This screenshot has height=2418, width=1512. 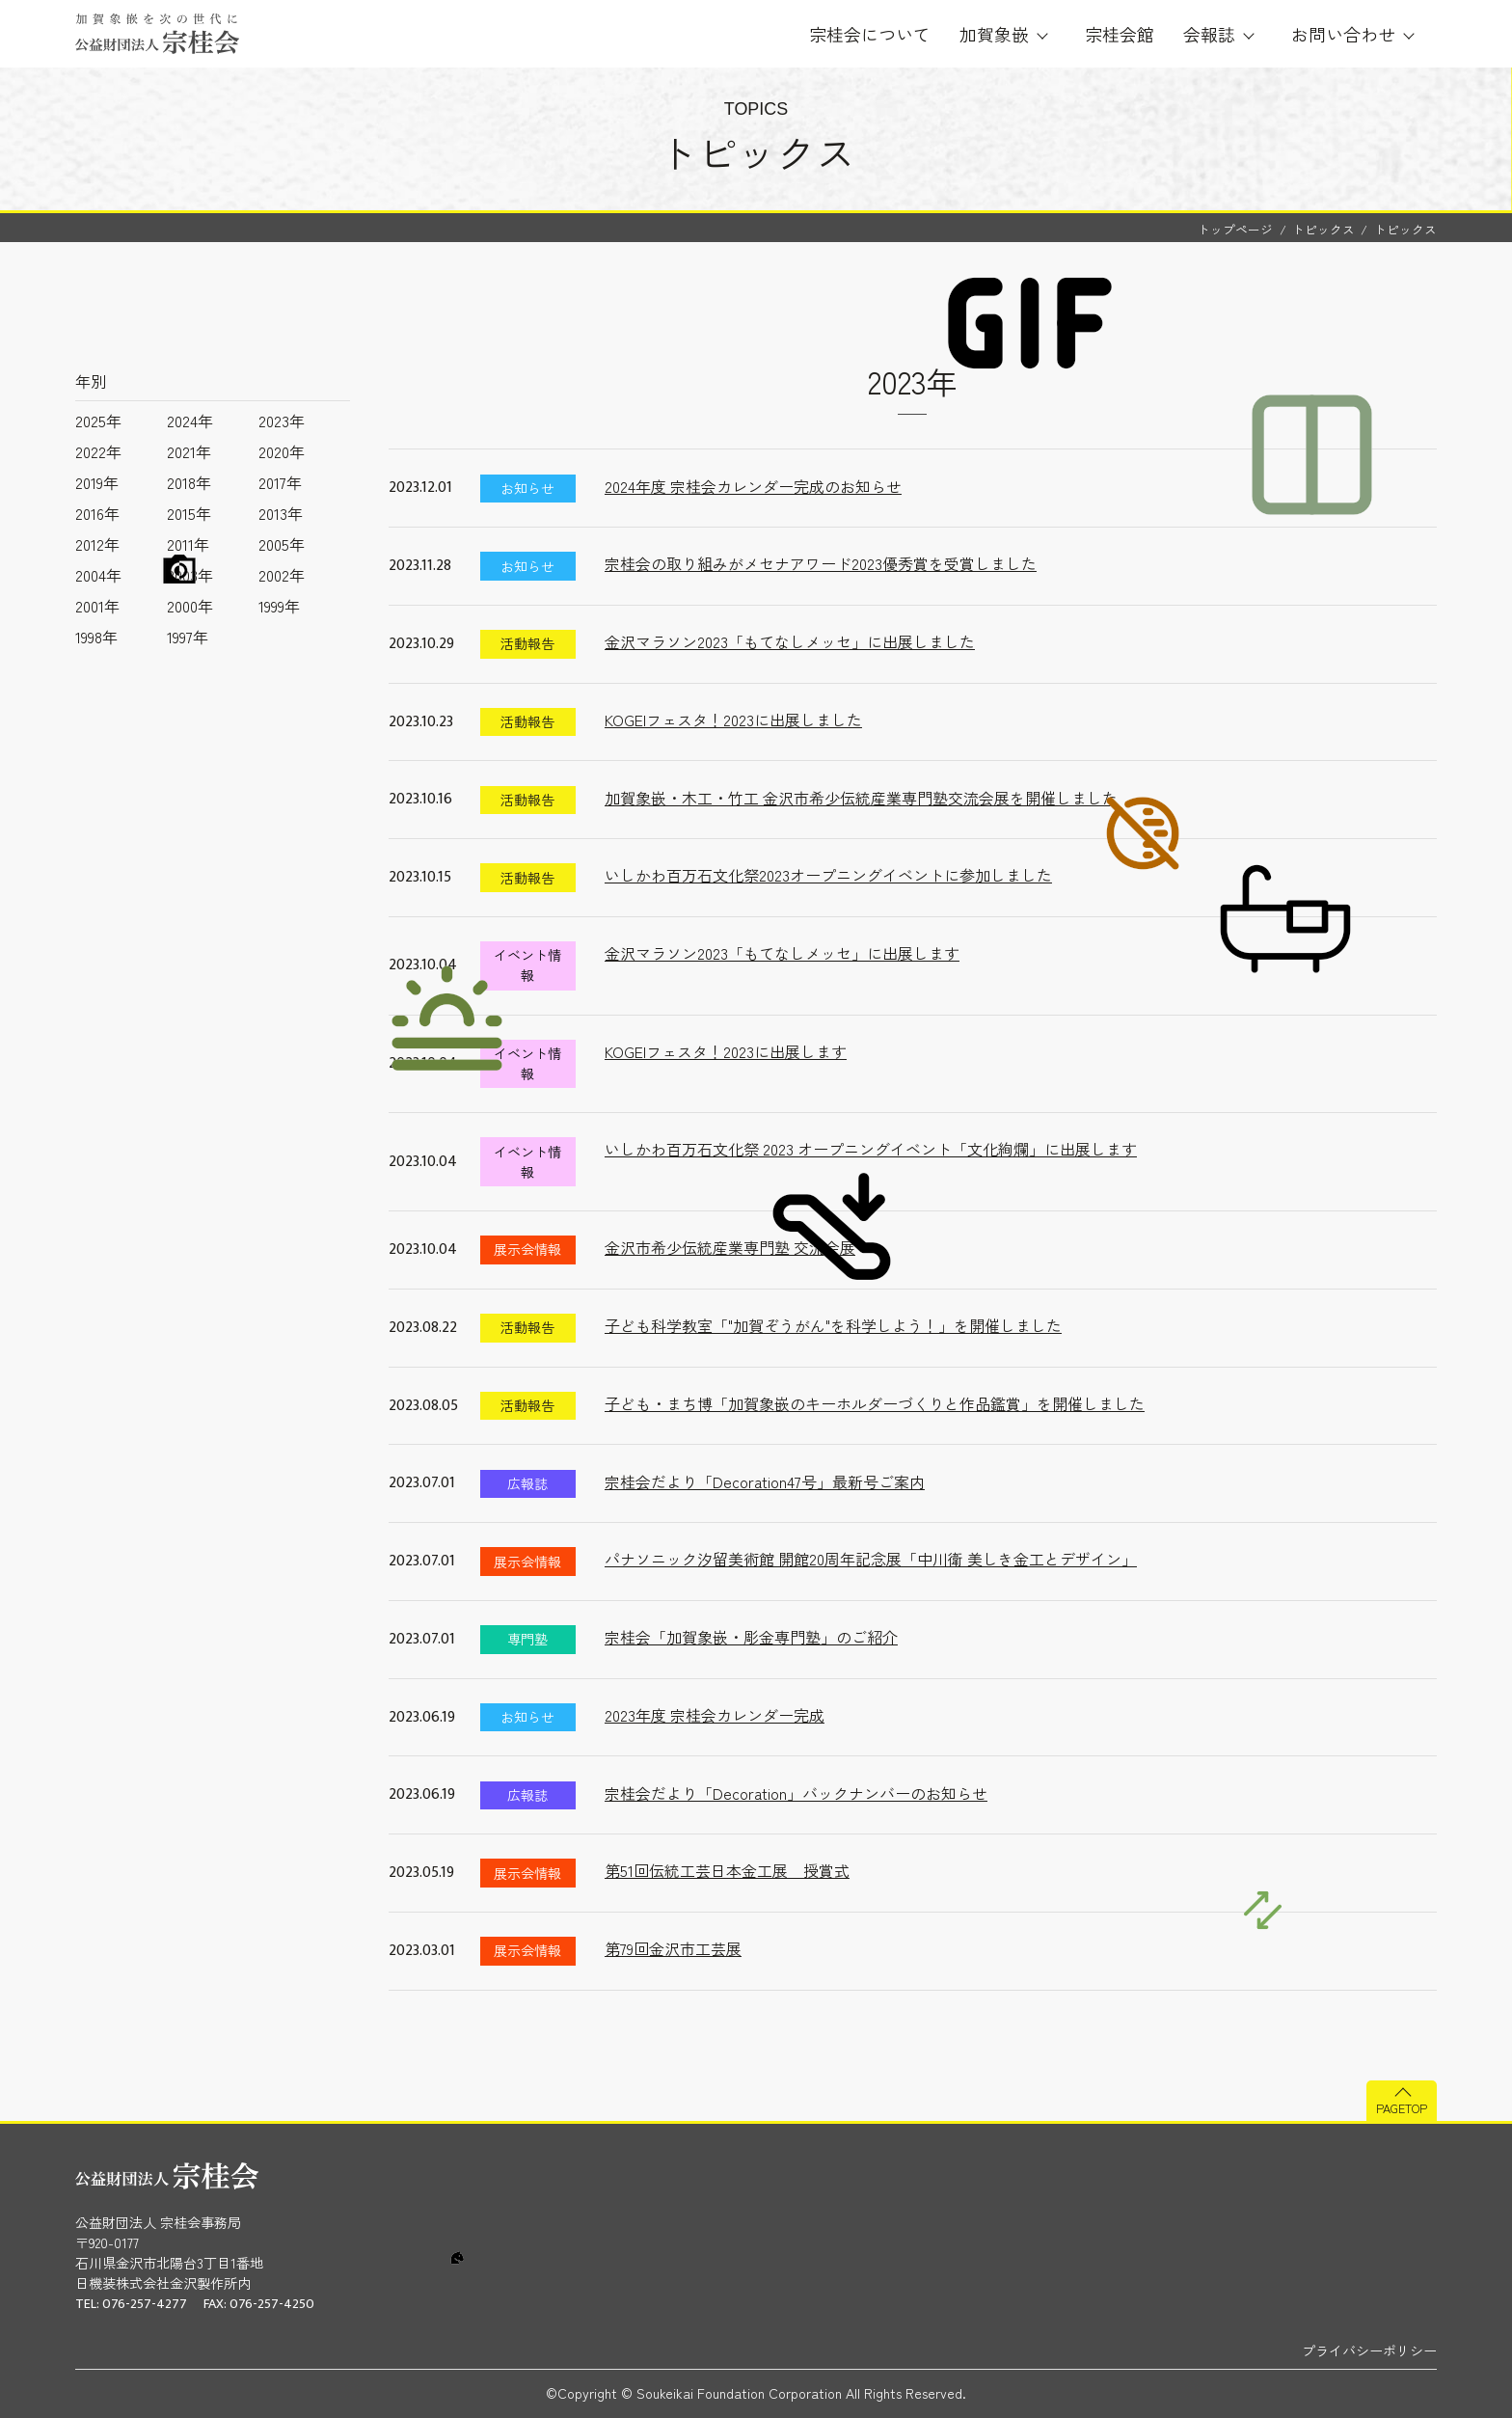 I want to click on indicates escalator going down, so click(x=831, y=1226).